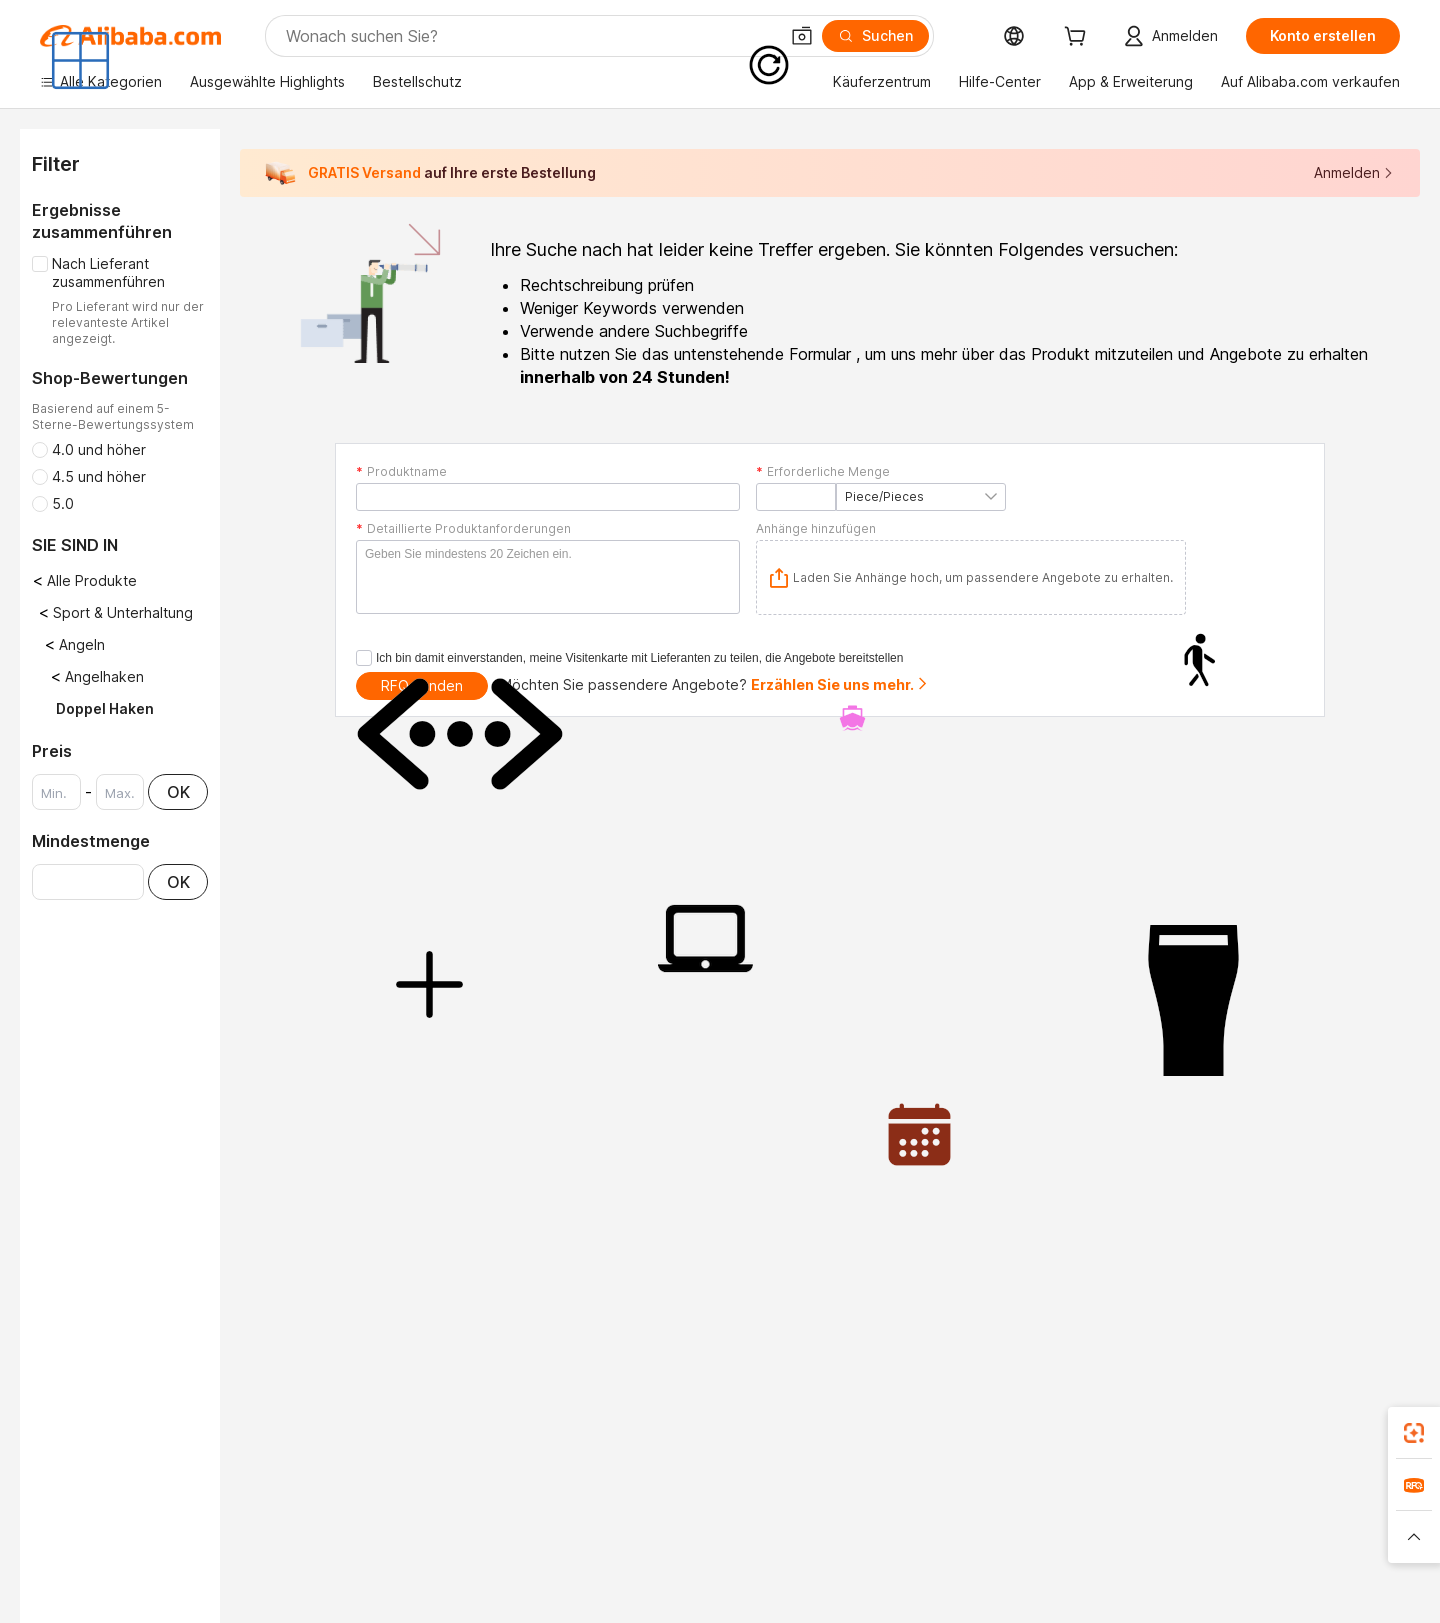 Image resolution: width=1440 pixels, height=1623 pixels. Describe the element at coordinates (429, 984) in the screenshot. I see `add a new item` at that location.